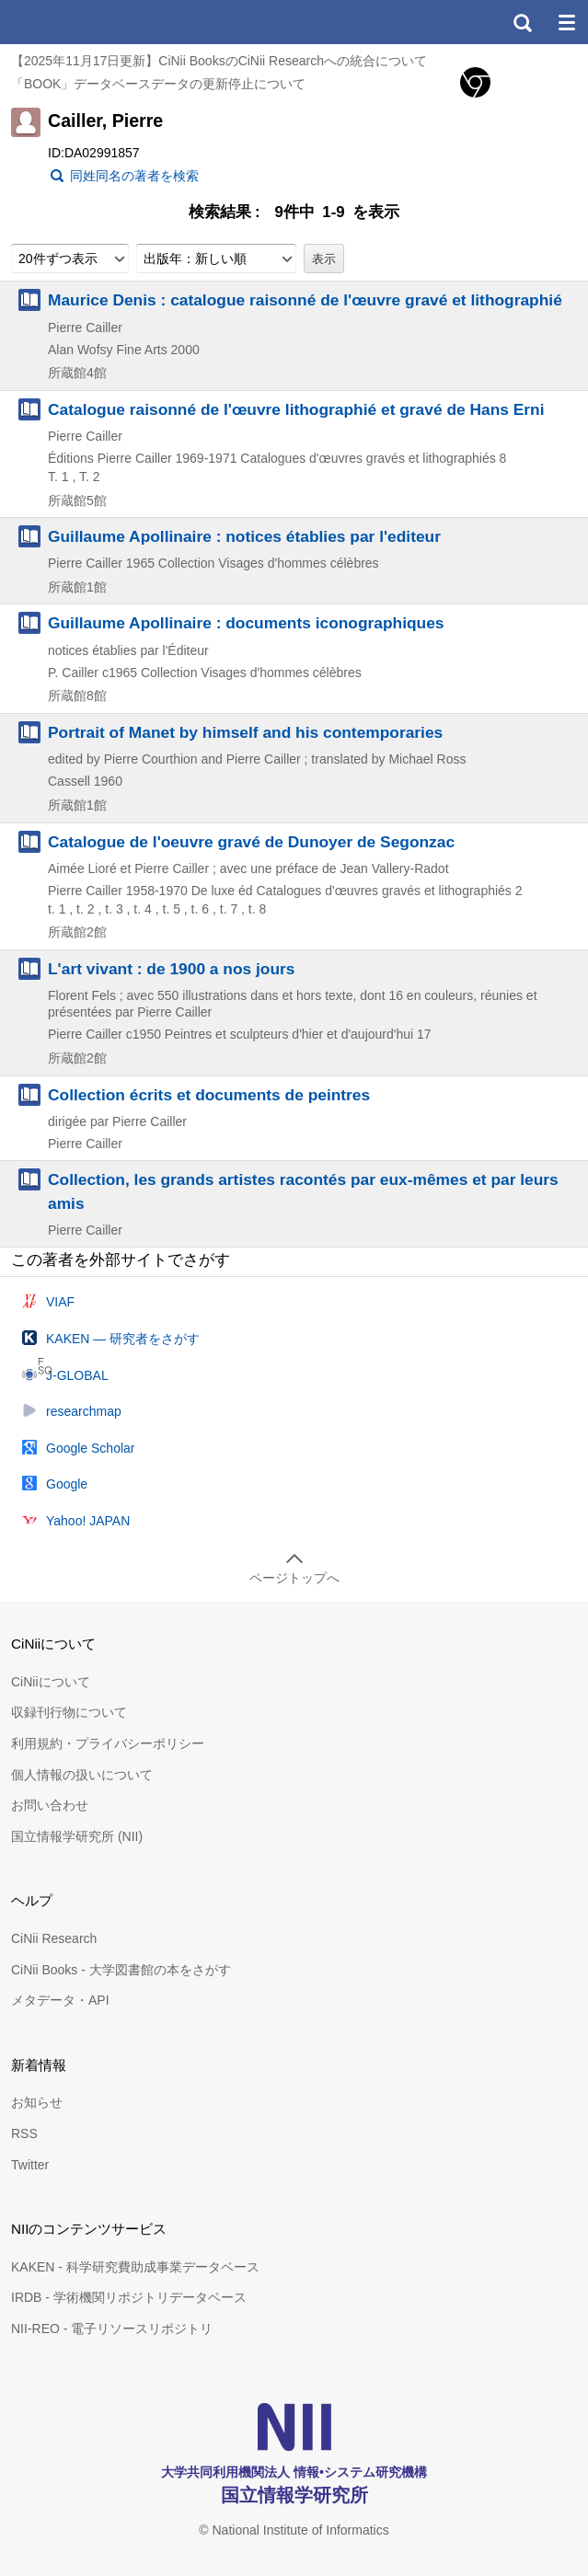 The height and width of the screenshot is (2576, 588). I want to click on open foursquare app, so click(45, 1366).